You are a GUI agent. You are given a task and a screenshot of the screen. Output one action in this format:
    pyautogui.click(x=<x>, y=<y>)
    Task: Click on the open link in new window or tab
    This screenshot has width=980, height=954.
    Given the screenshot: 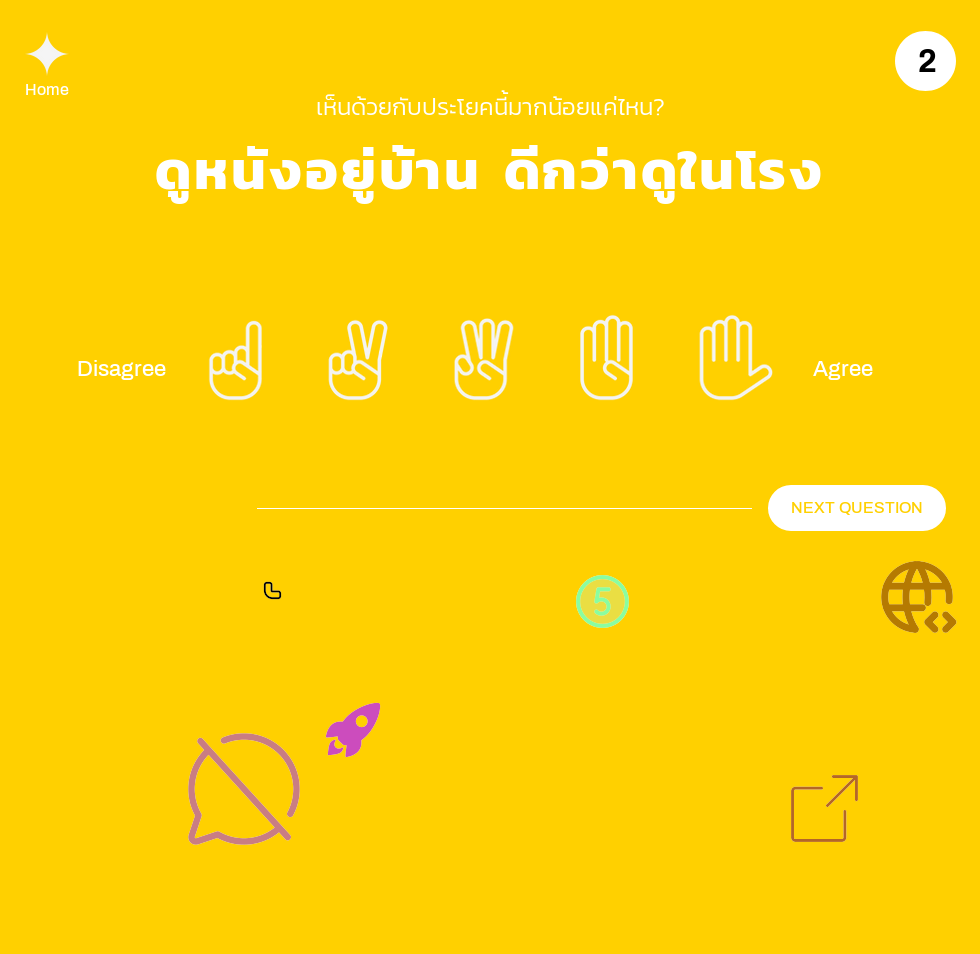 What is the action you would take?
    pyautogui.click(x=824, y=808)
    